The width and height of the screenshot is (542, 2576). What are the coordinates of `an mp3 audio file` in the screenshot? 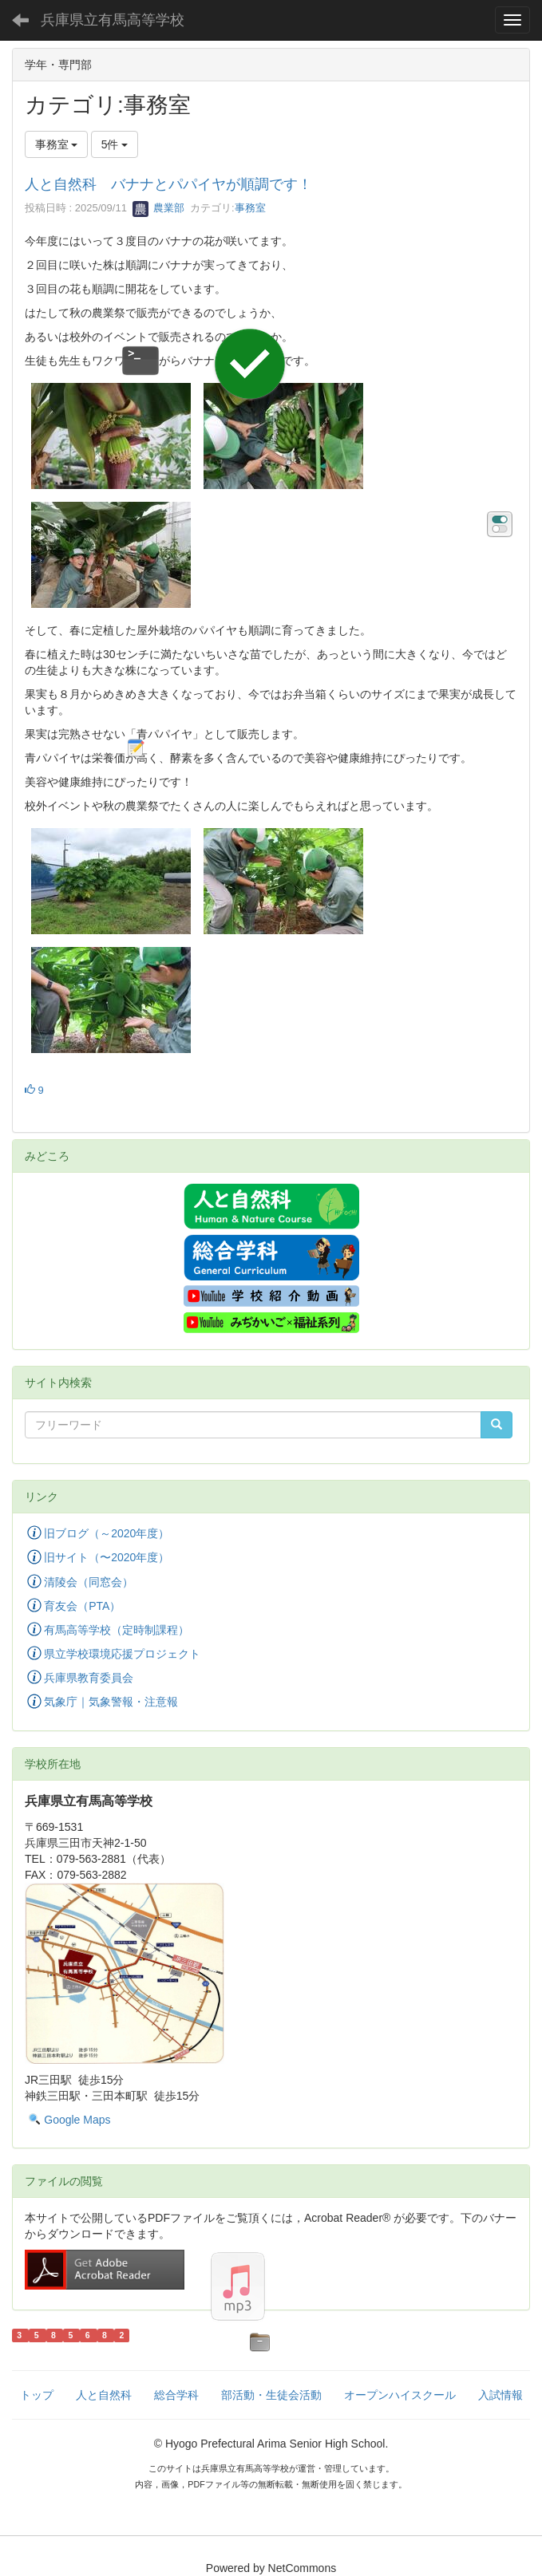 It's located at (238, 2286).